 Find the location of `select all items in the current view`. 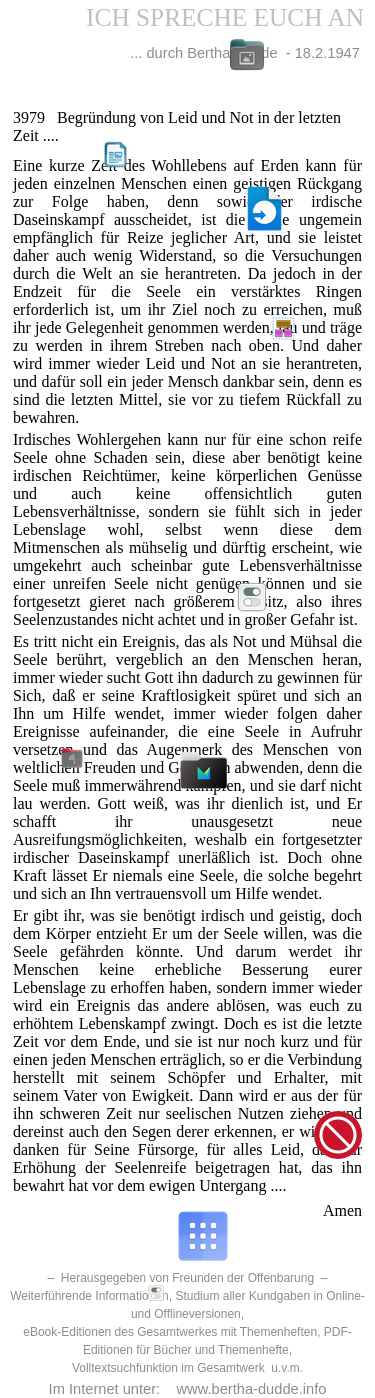

select all items in the current view is located at coordinates (283, 328).